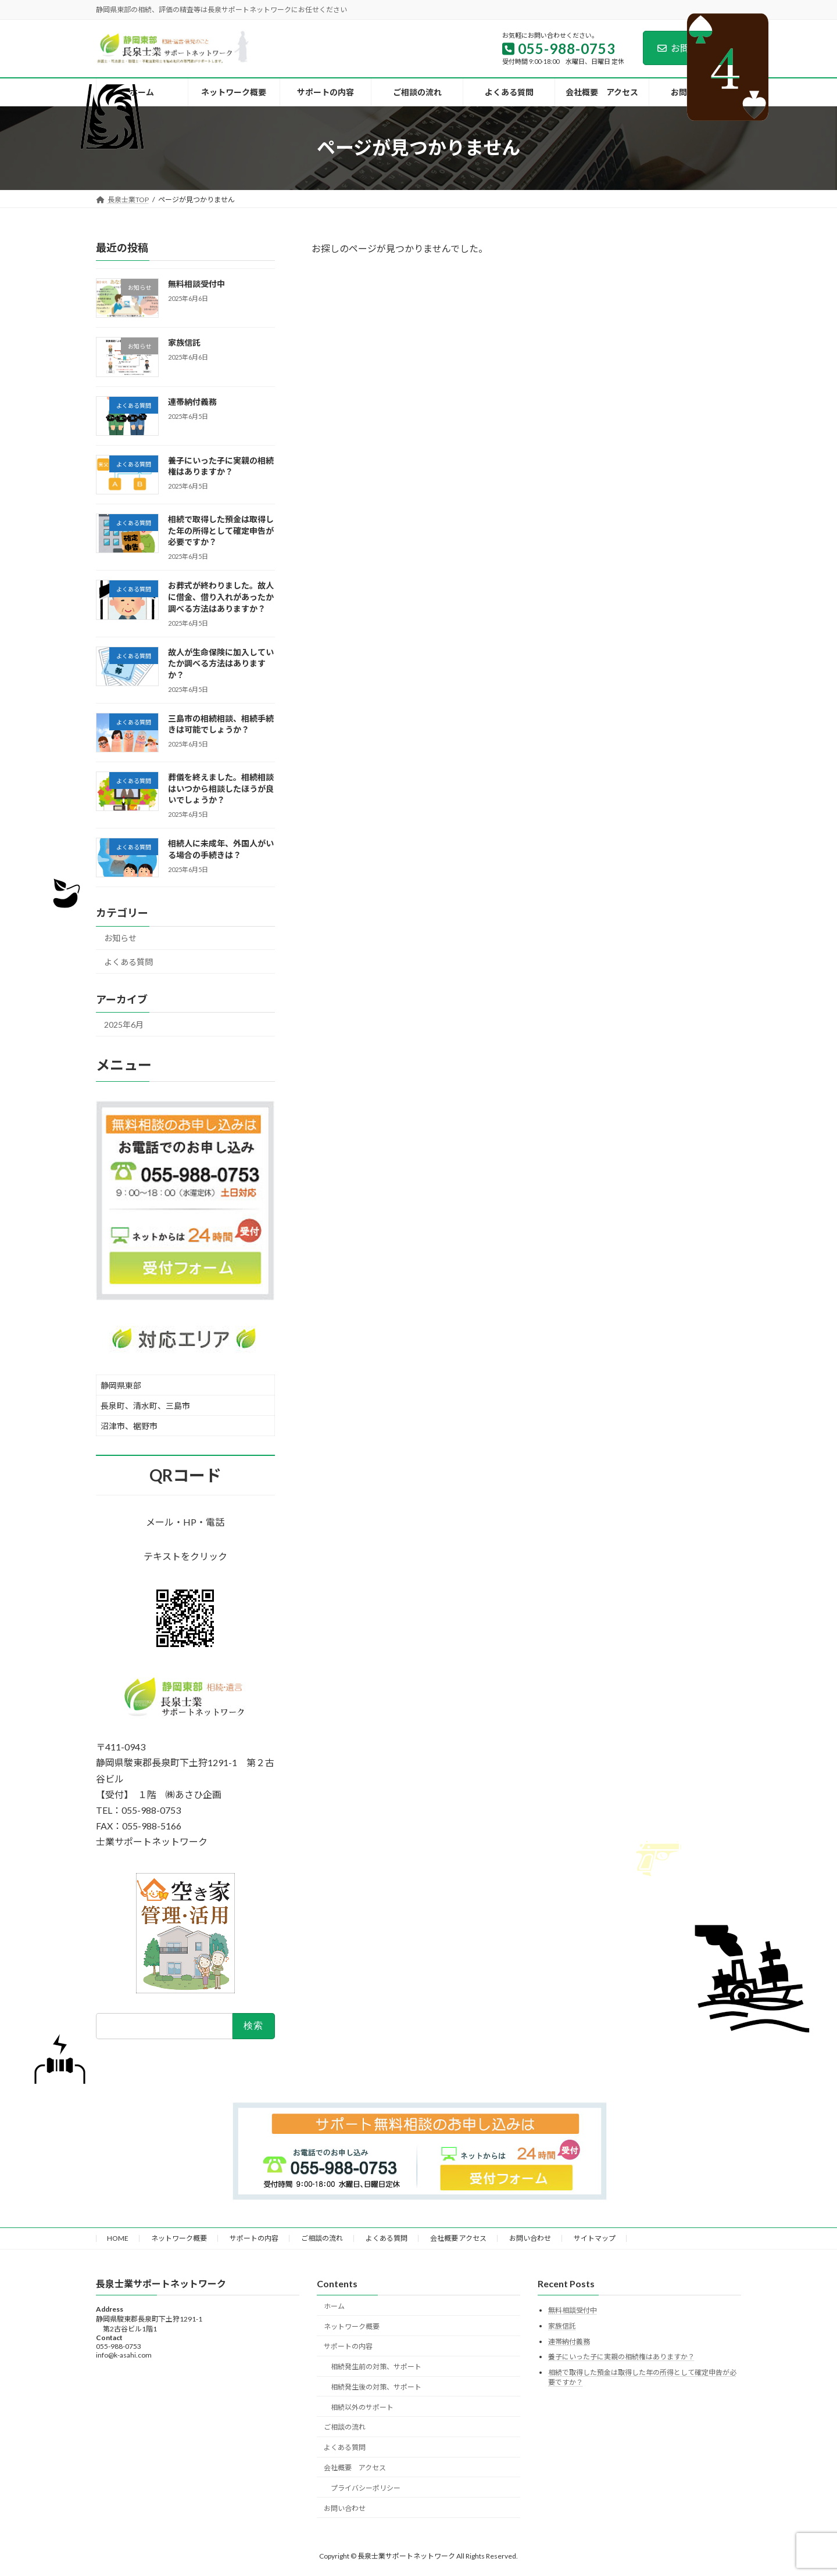 This screenshot has height=2576, width=837. Describe the element at coordinates (727, 67) in the screenshot. I see `four of spades playing card` at that location.